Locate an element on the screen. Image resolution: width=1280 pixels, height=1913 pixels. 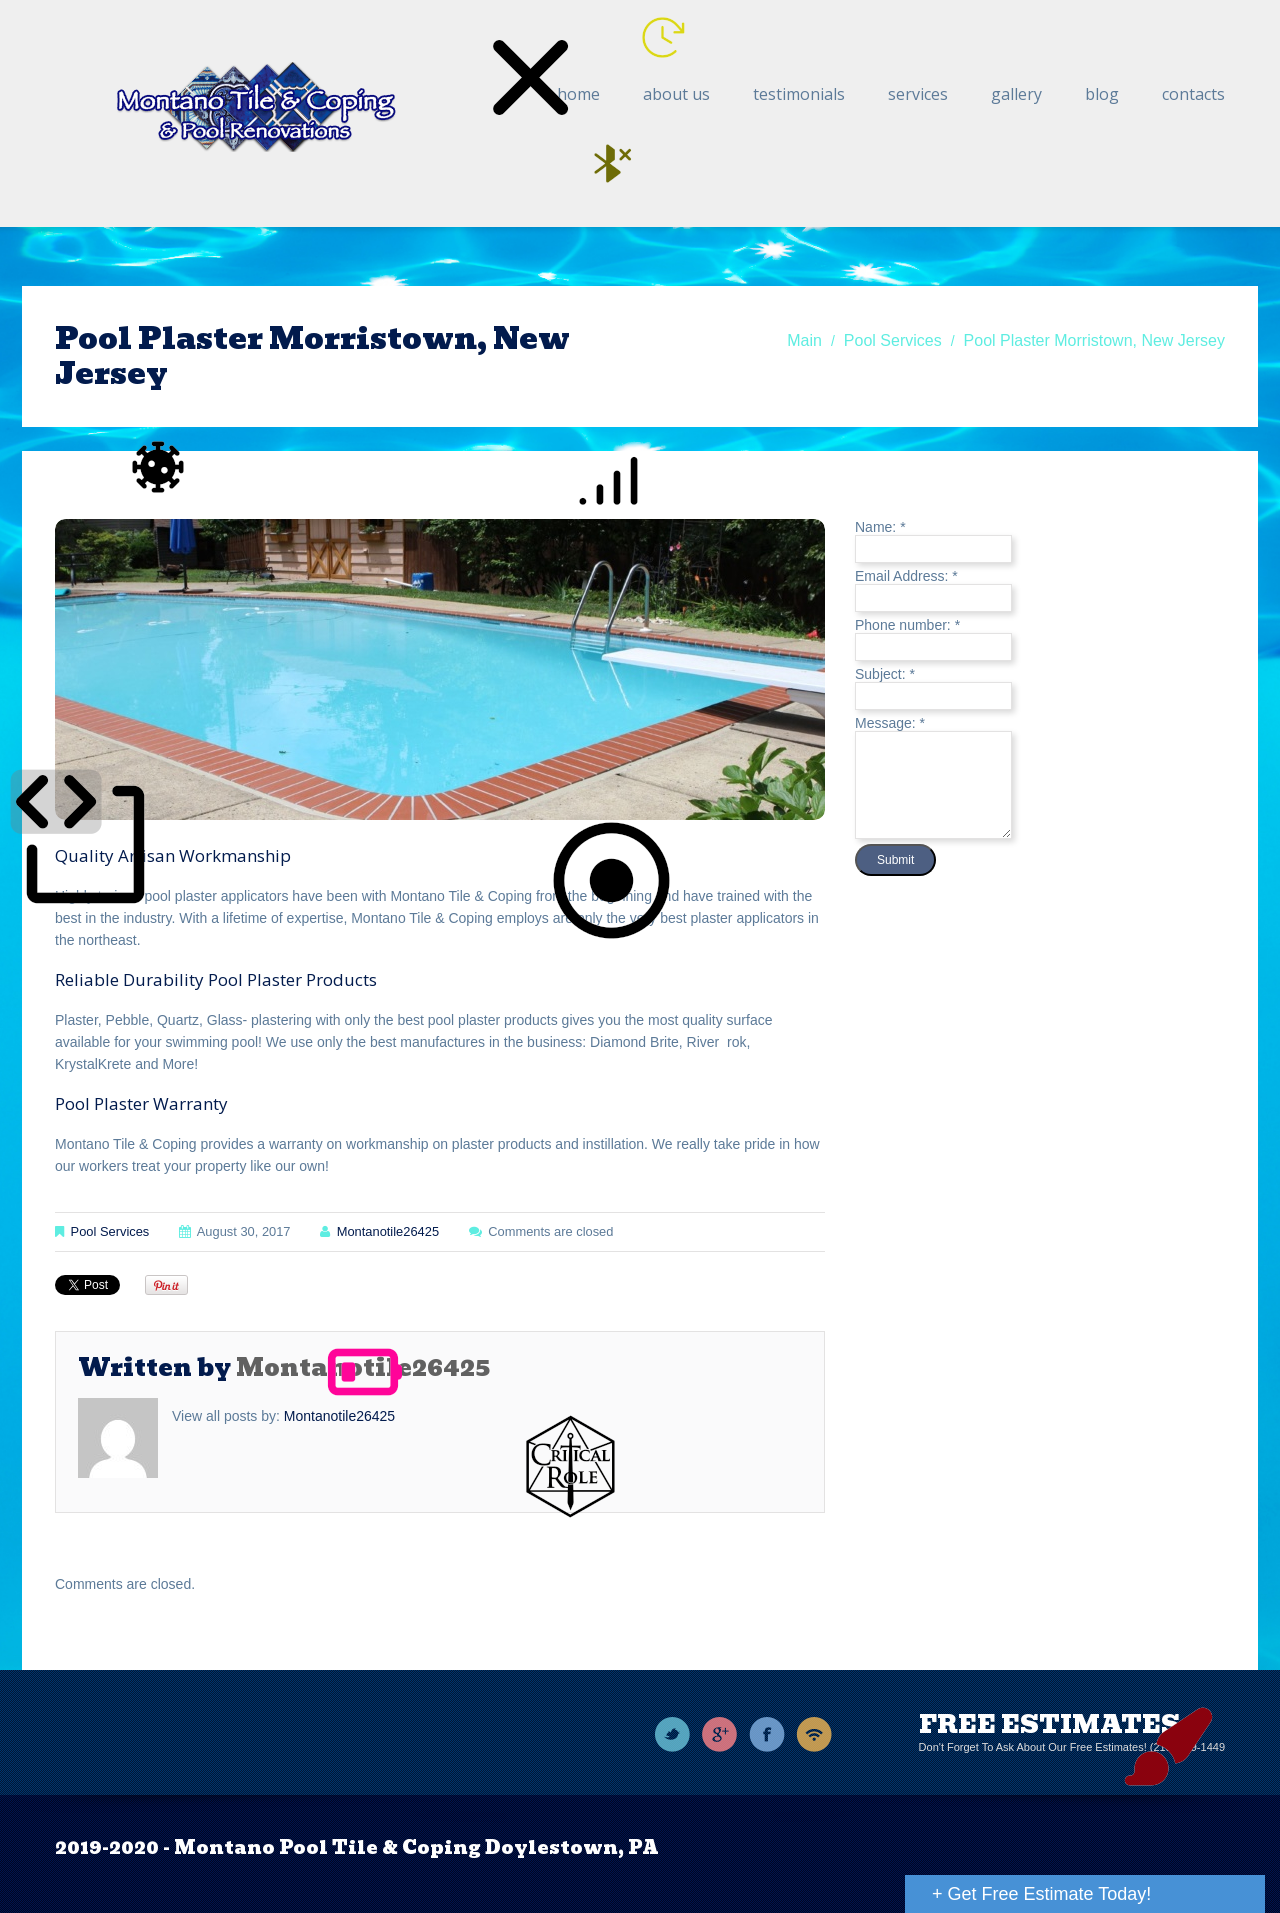
close or dismiss a dialog is located at coordinates (530, 77).